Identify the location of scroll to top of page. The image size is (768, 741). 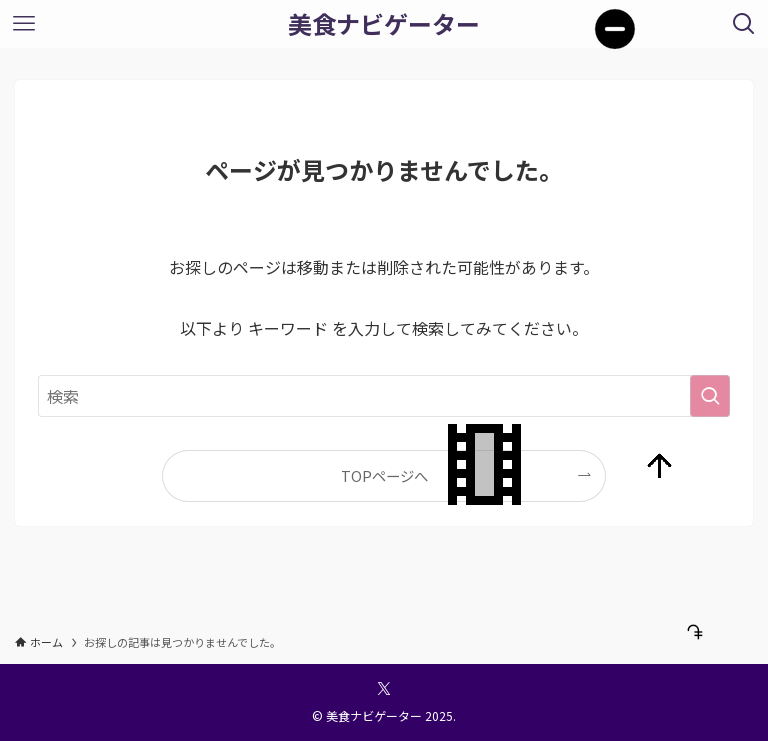
(659, 465).